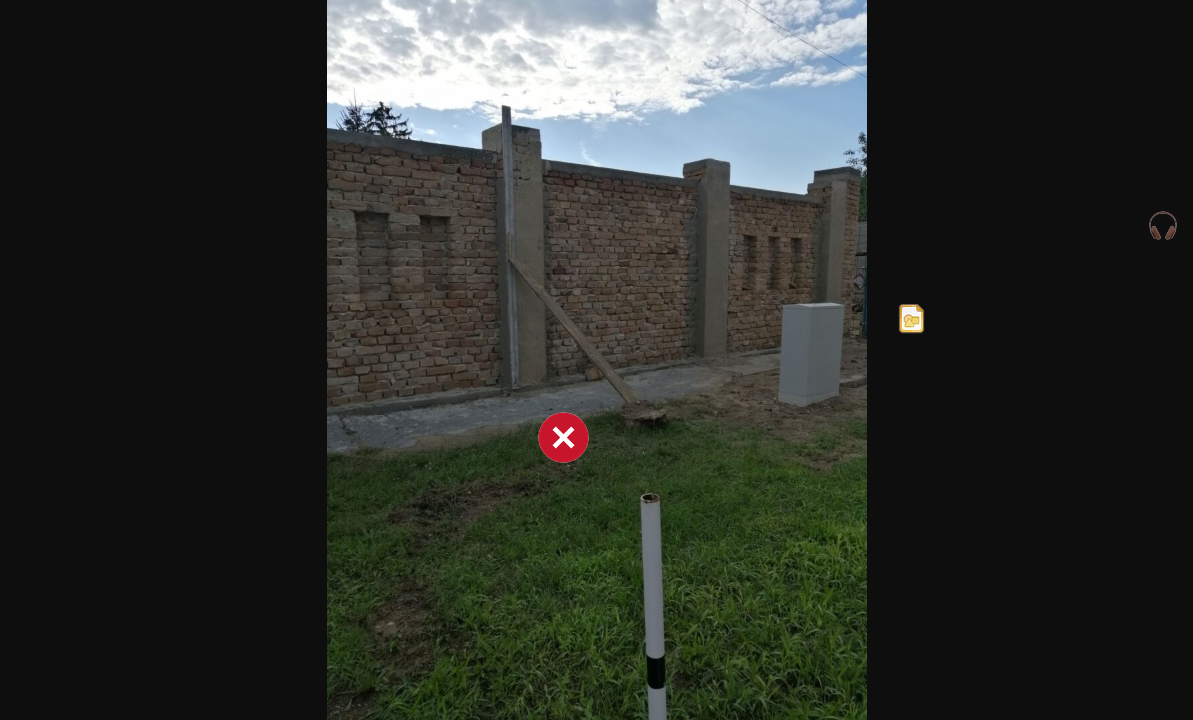  I want to click on connect bluetooth headphones, so click(1163, 226).